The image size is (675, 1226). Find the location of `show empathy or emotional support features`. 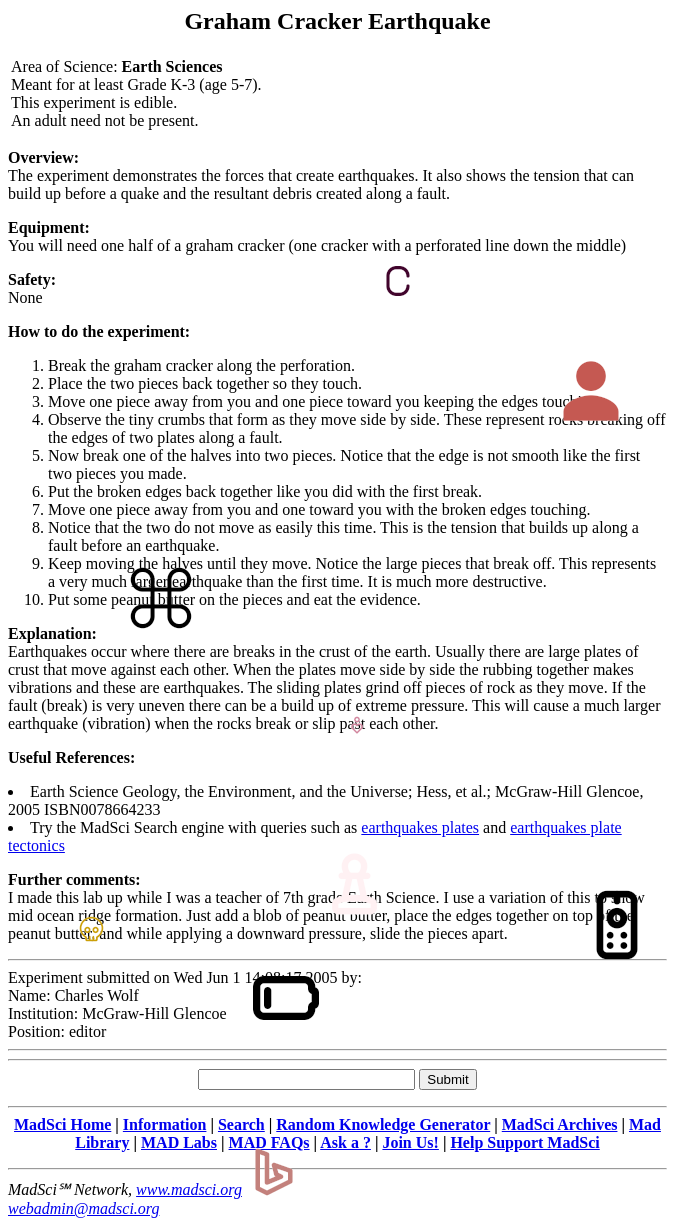

show empathy or emotional support features is located at coordinates (357, 725).